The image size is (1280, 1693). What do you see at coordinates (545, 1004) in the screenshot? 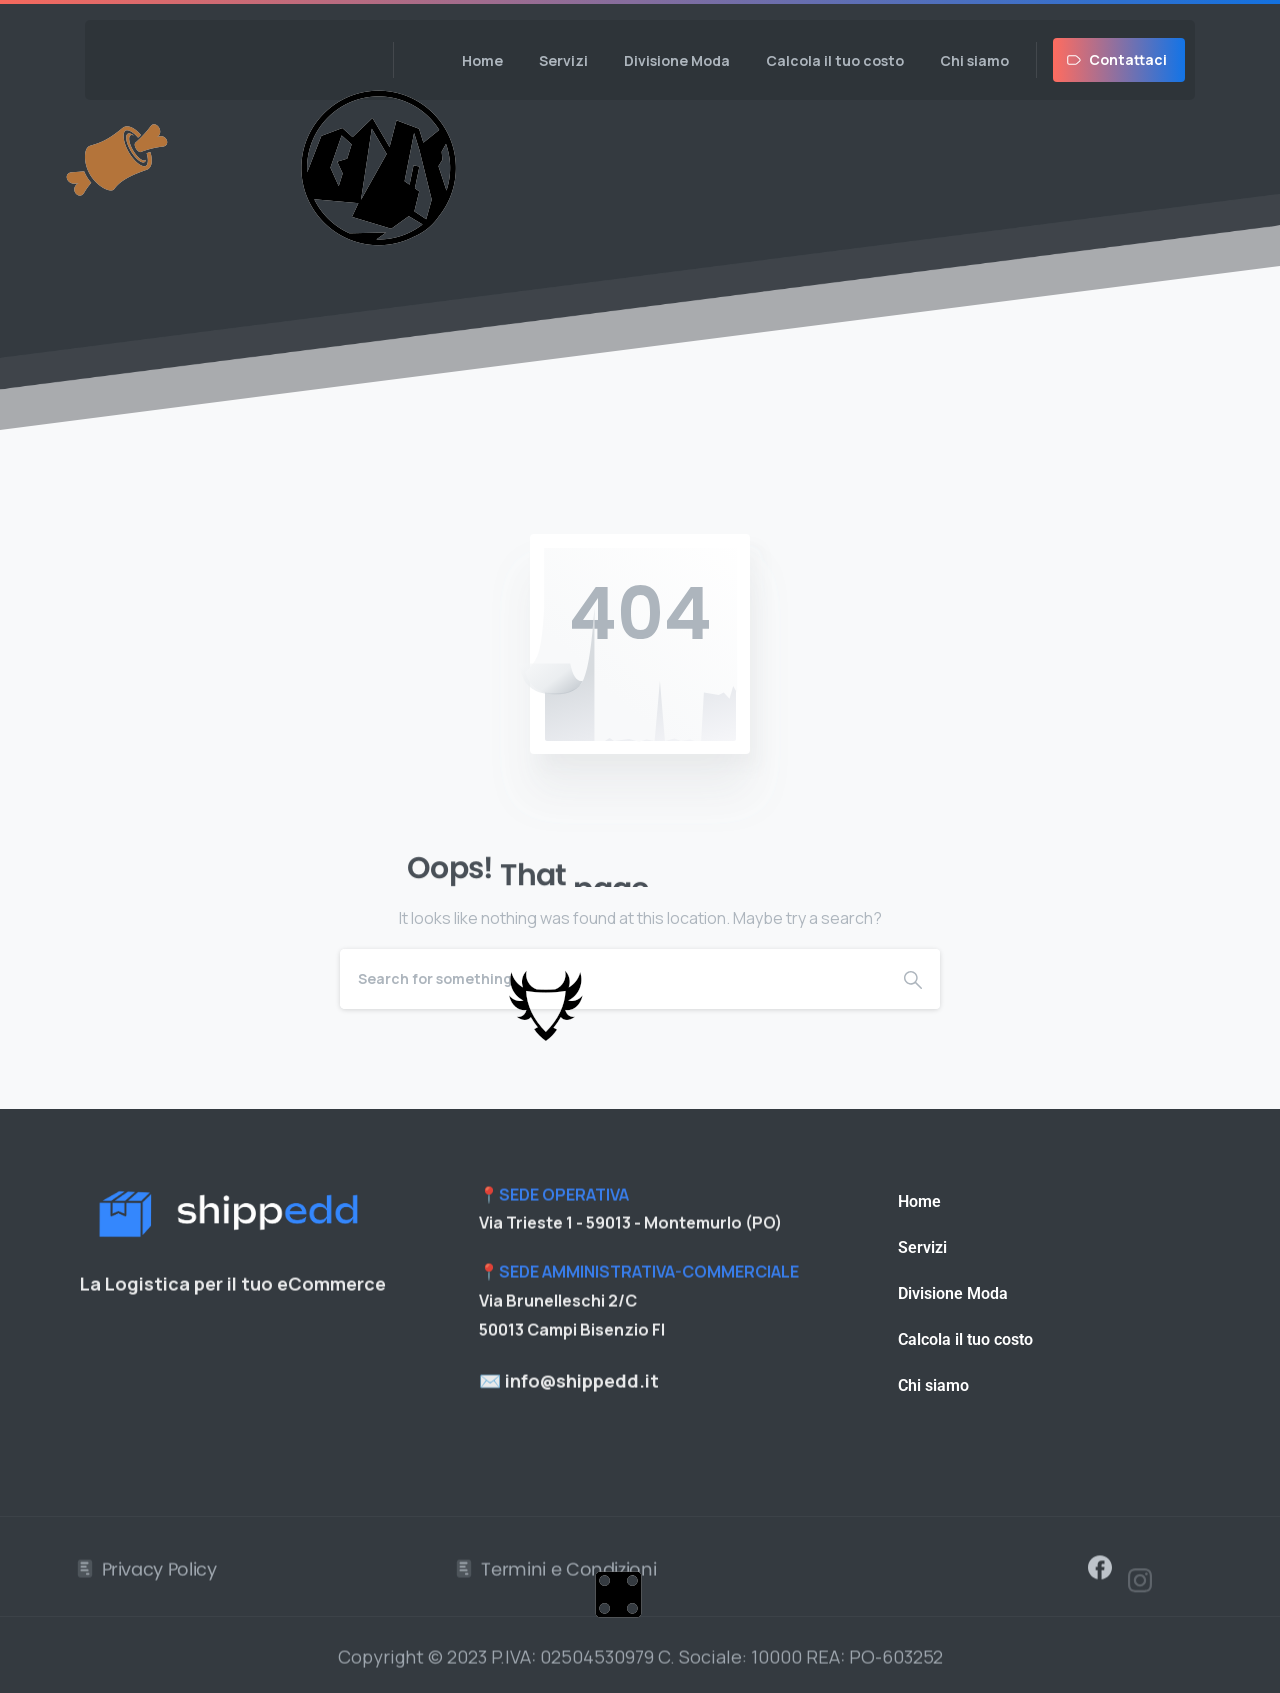
I see `indicates protected or guarded status` at bounding box center [545, 1004].